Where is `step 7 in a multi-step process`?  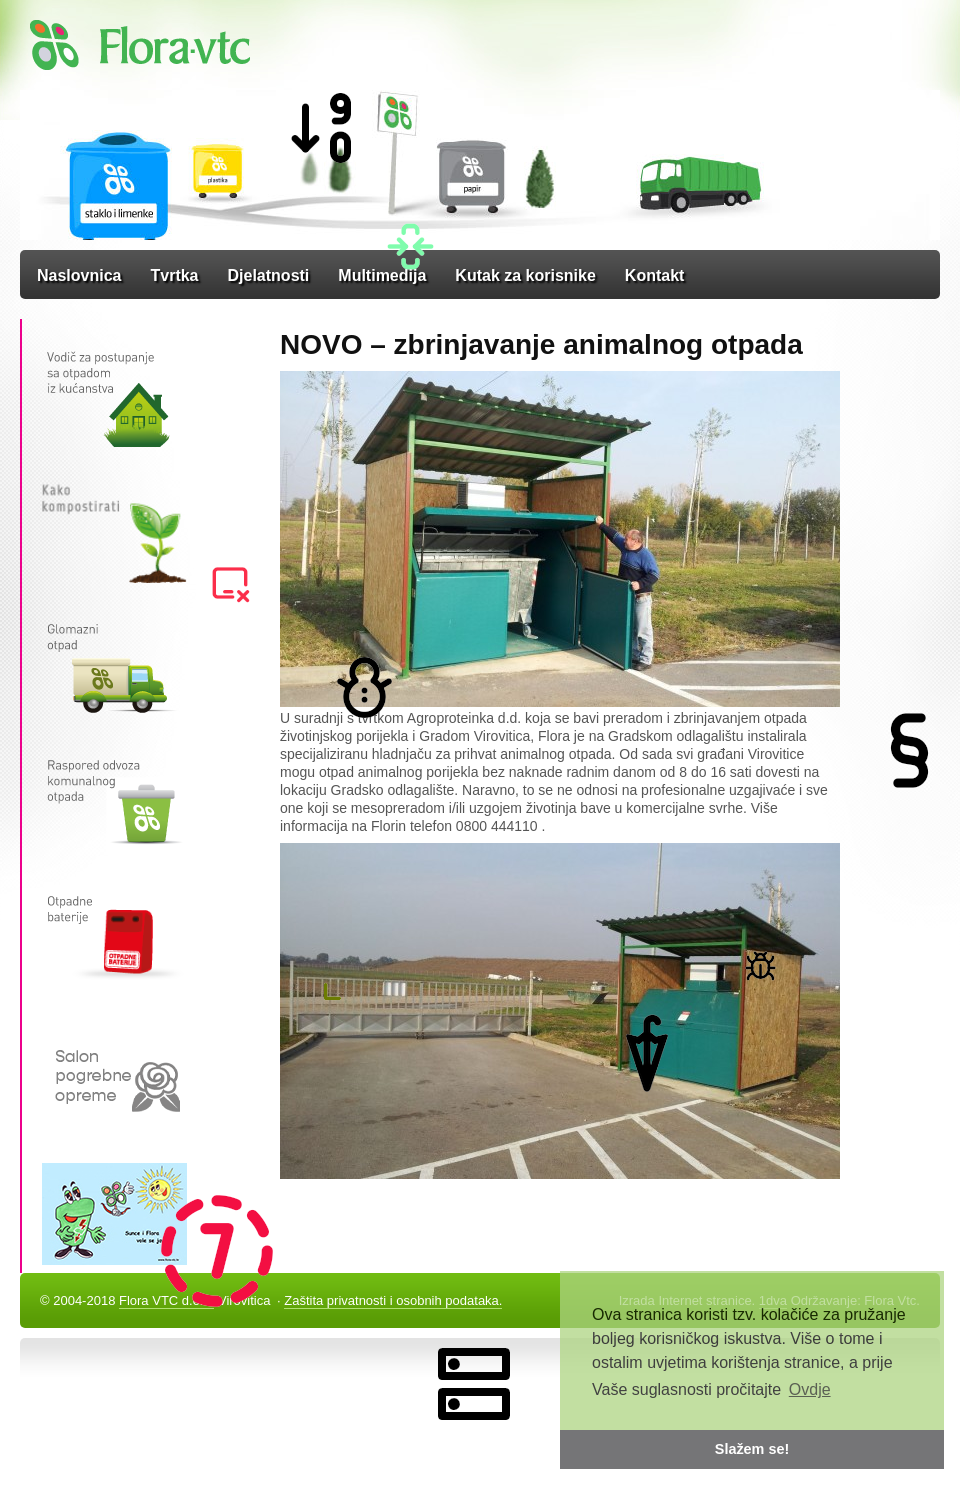 step 7 in a multi-step process is located at coordinates (217, 1251).